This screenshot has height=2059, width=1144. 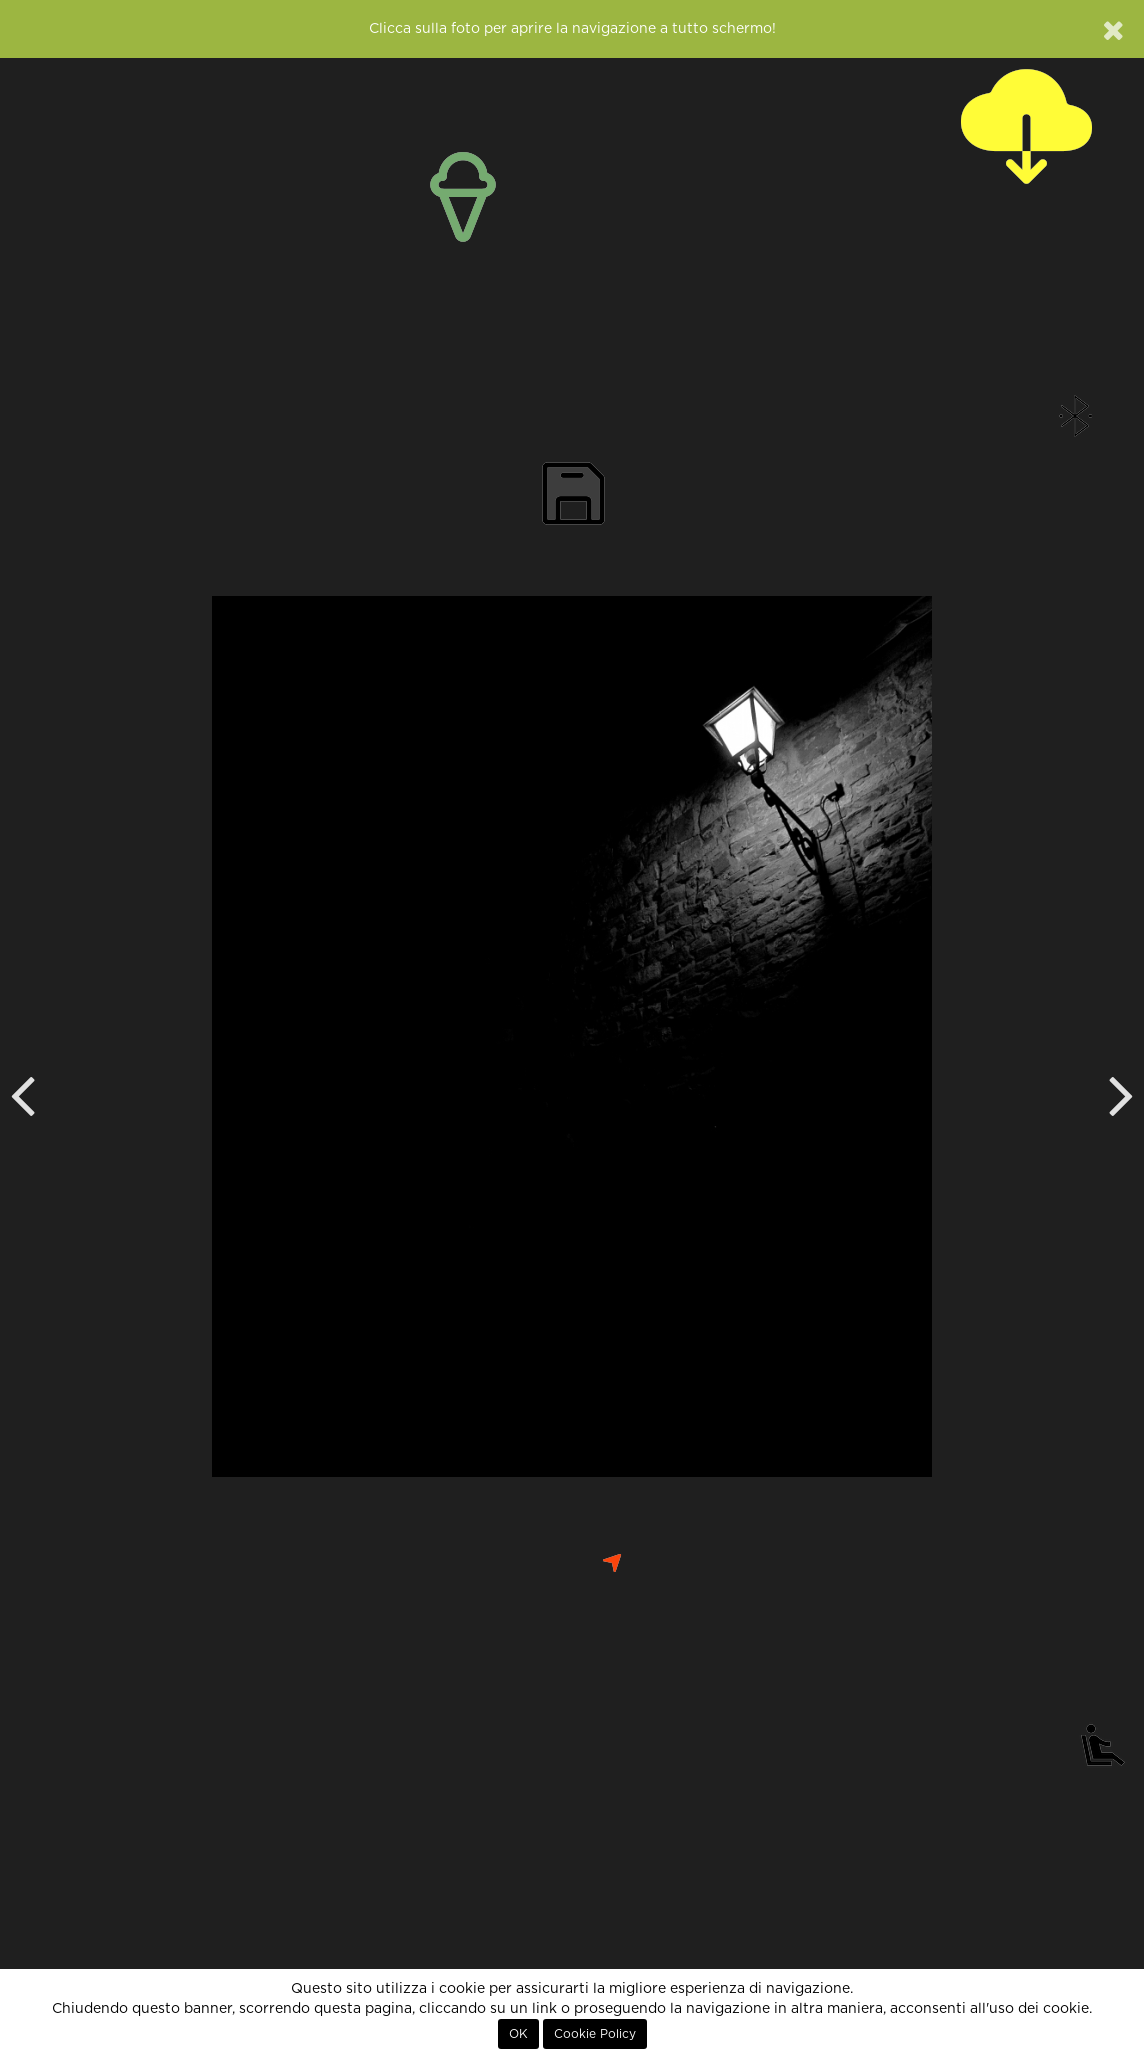 What do you see at coordinates (1026, 126) in the screenshot?
I see `download file from cloud storage` at bounding box center [1026, 126].